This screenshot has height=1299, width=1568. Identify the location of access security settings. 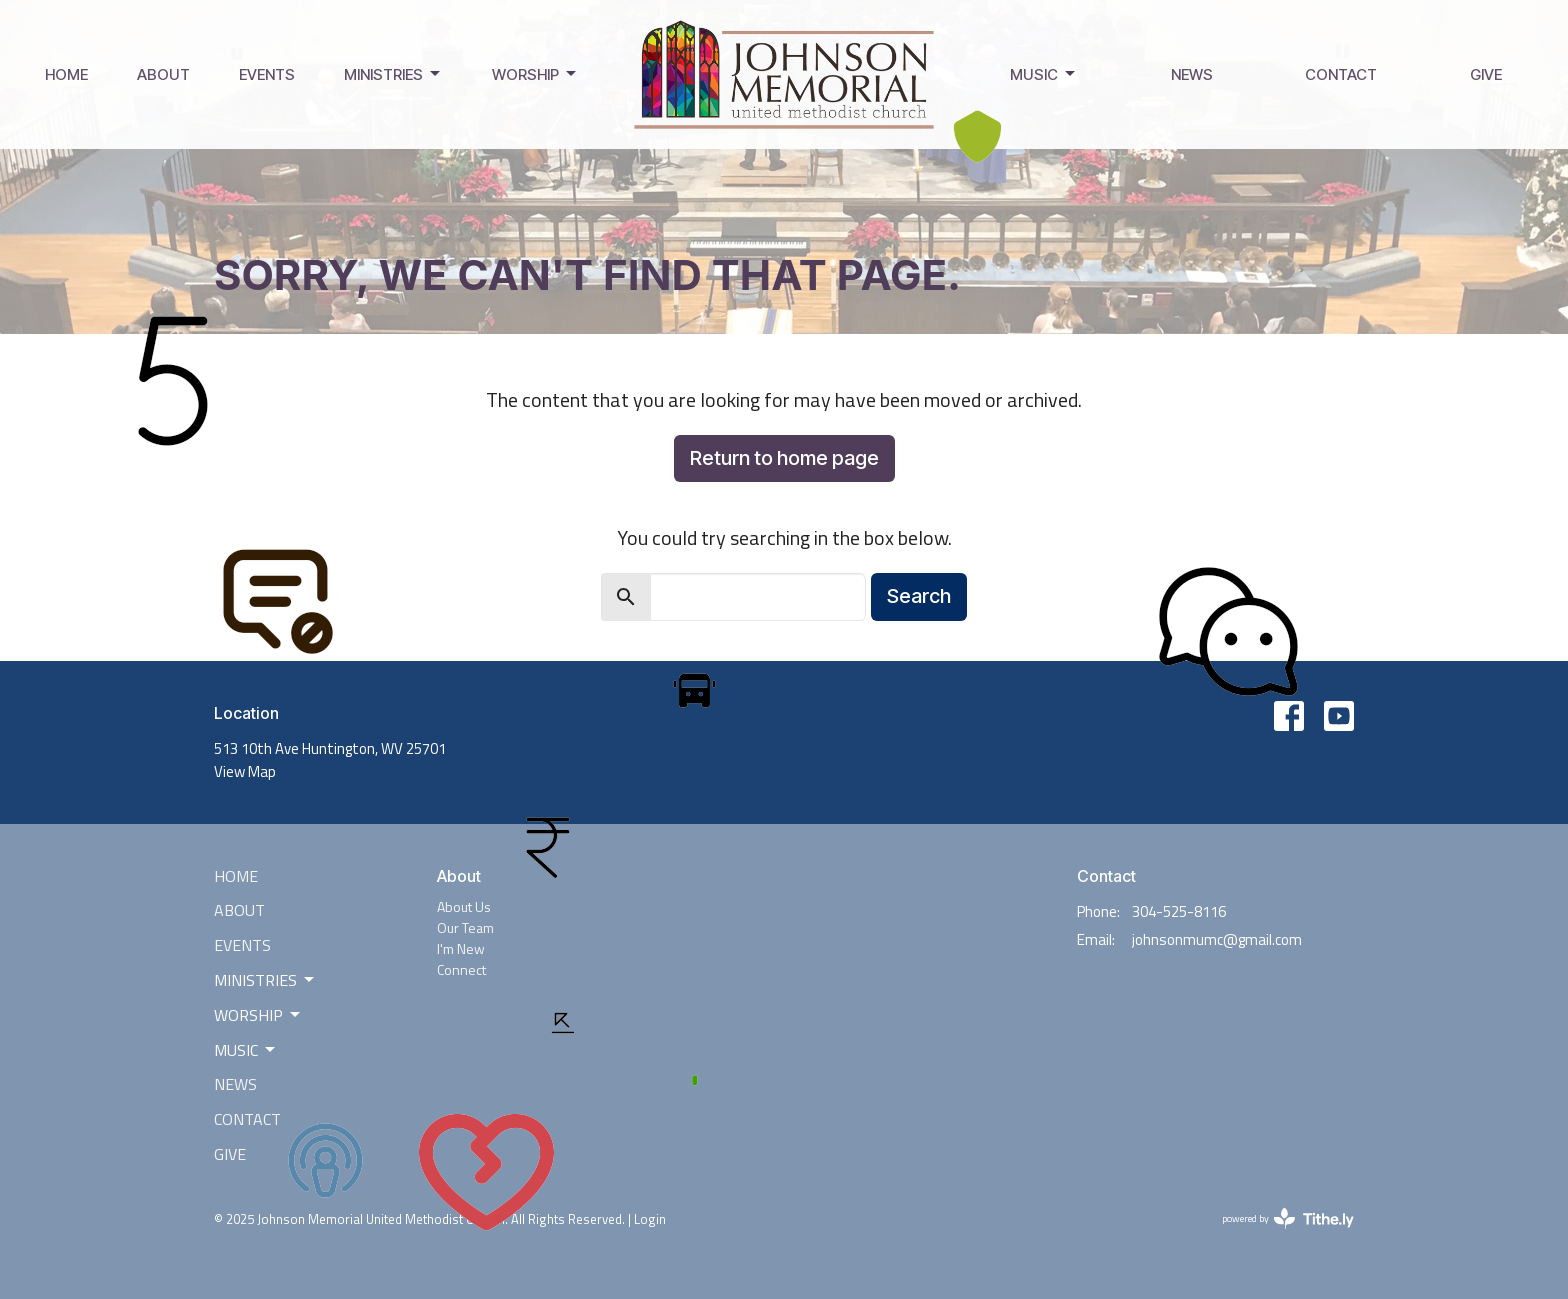
(977, 136).